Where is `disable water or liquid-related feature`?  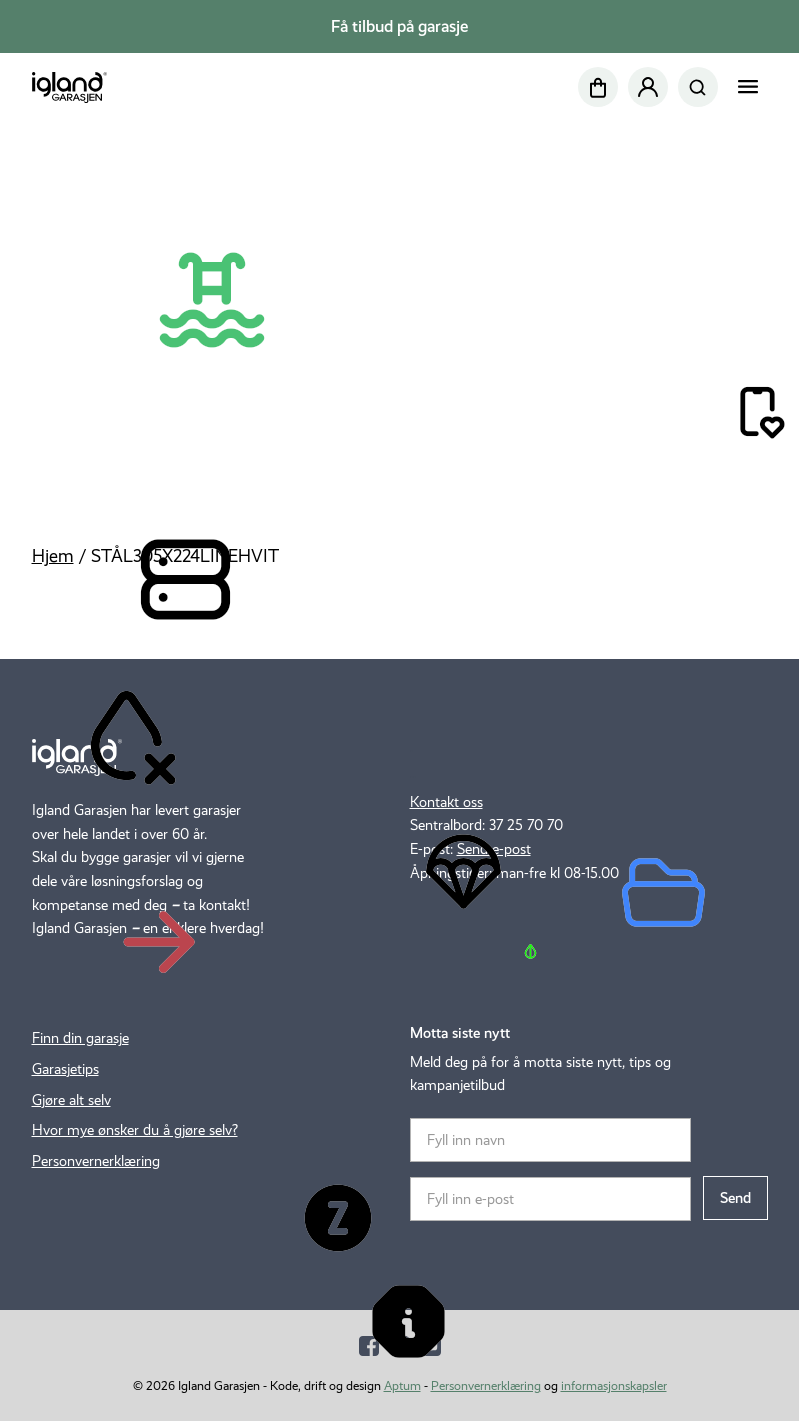
disable water or liquid-related feature is located at coordinates (126, 735).